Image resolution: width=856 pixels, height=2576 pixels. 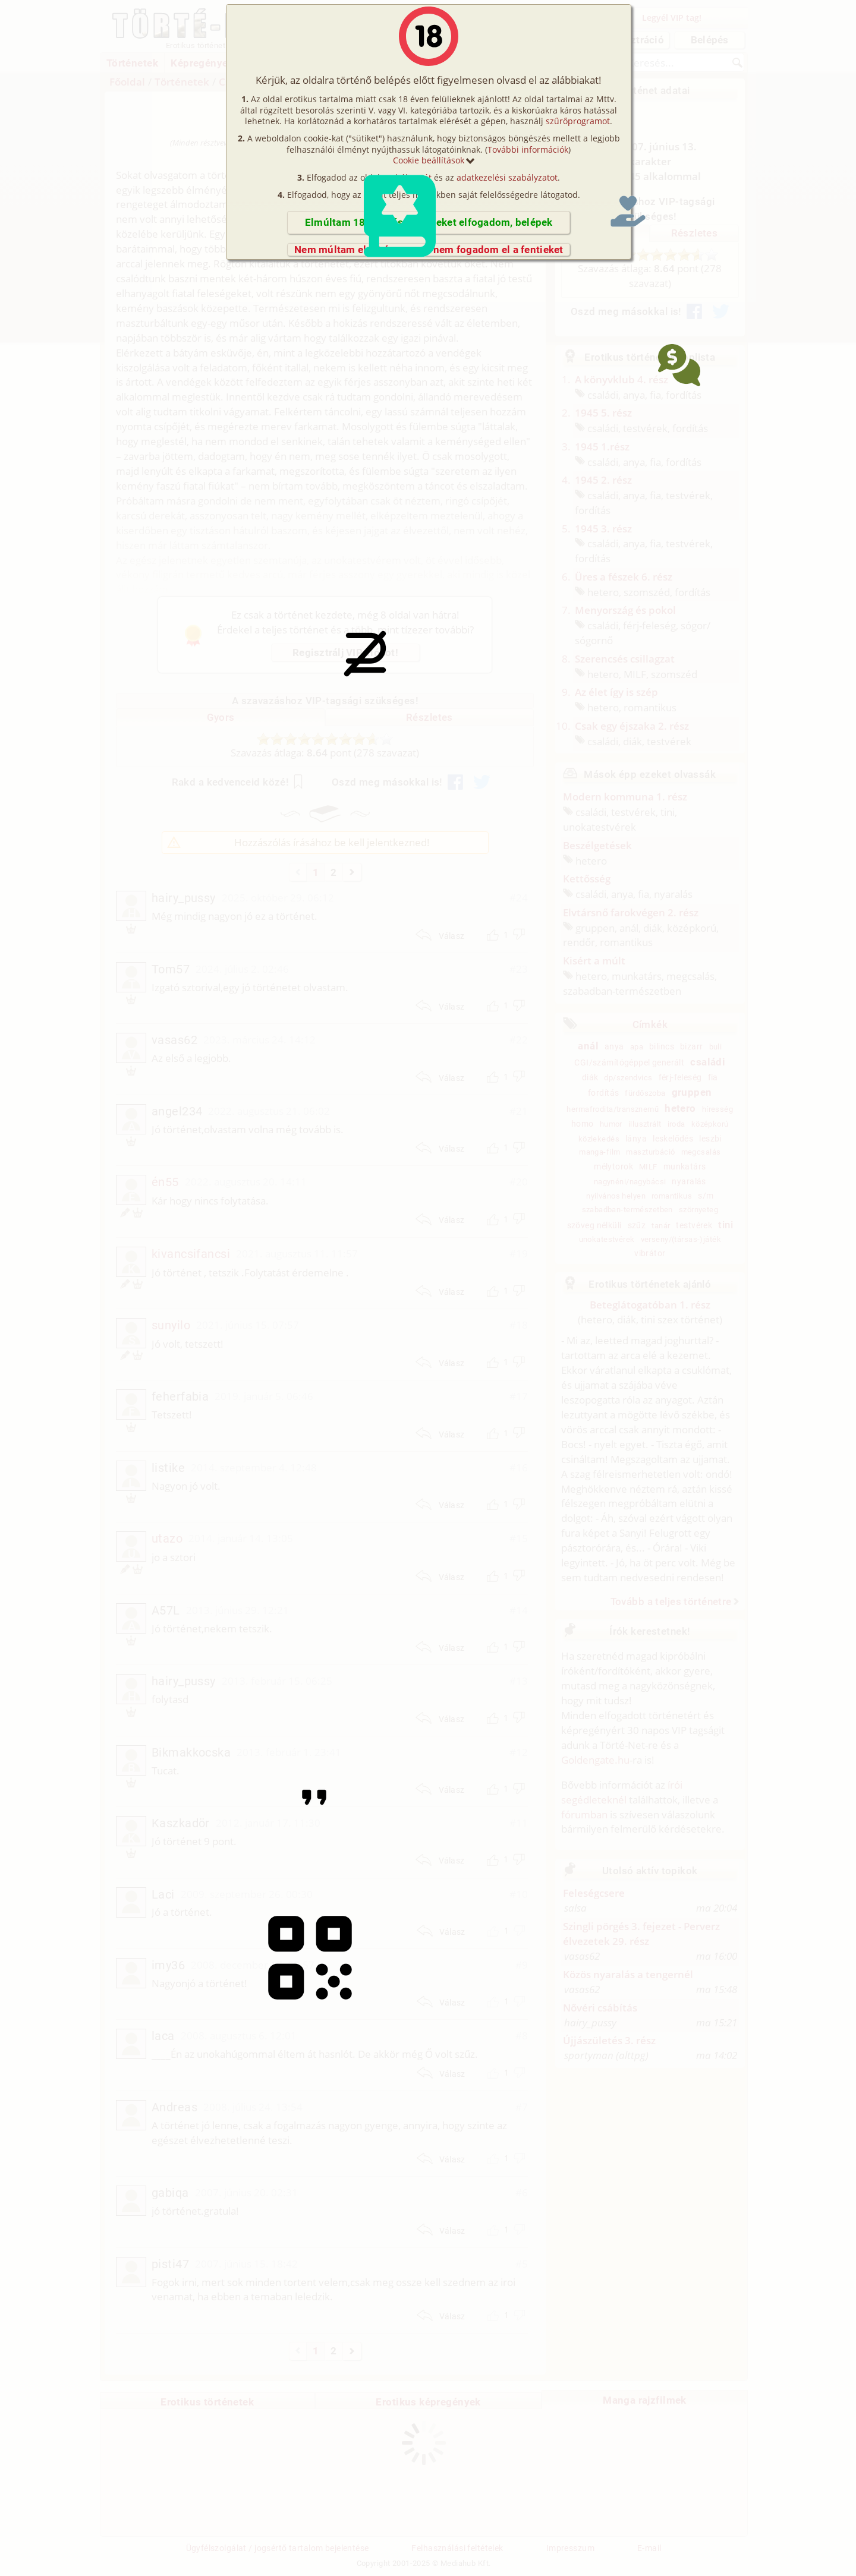 What do you see at coordinates (310, 1957) in the screenshot?
I see `scan or generate a QR code` at bounding box center [310, 1957].